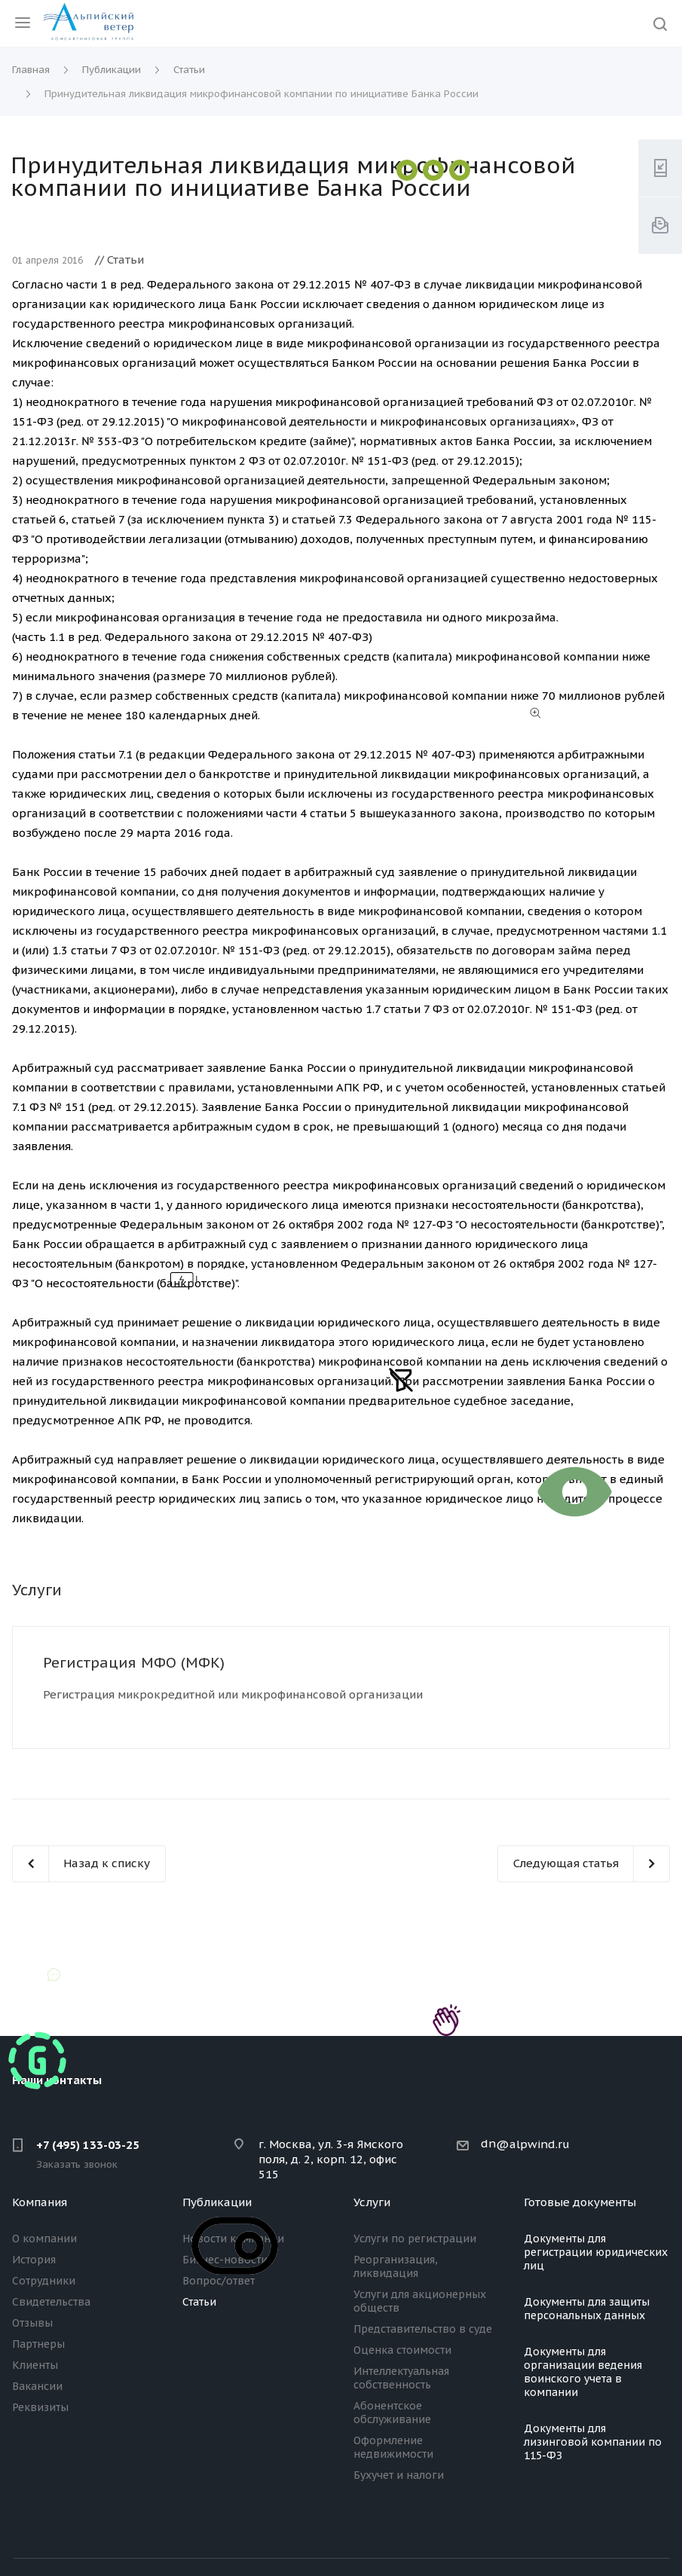  What do you see at coordinates (401, 1380) in the screenshot?
I see `clear all active filters` at bounding box center [401, 1380].